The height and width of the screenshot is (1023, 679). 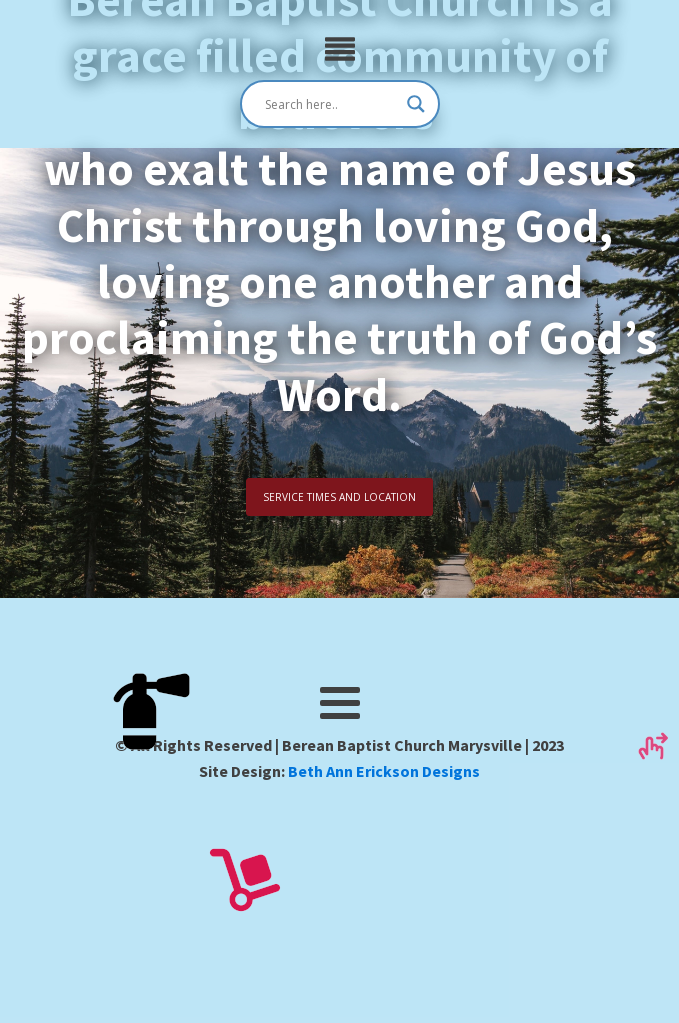 I want to click on fire safety equipment indicator, so click(x=151, y=711).